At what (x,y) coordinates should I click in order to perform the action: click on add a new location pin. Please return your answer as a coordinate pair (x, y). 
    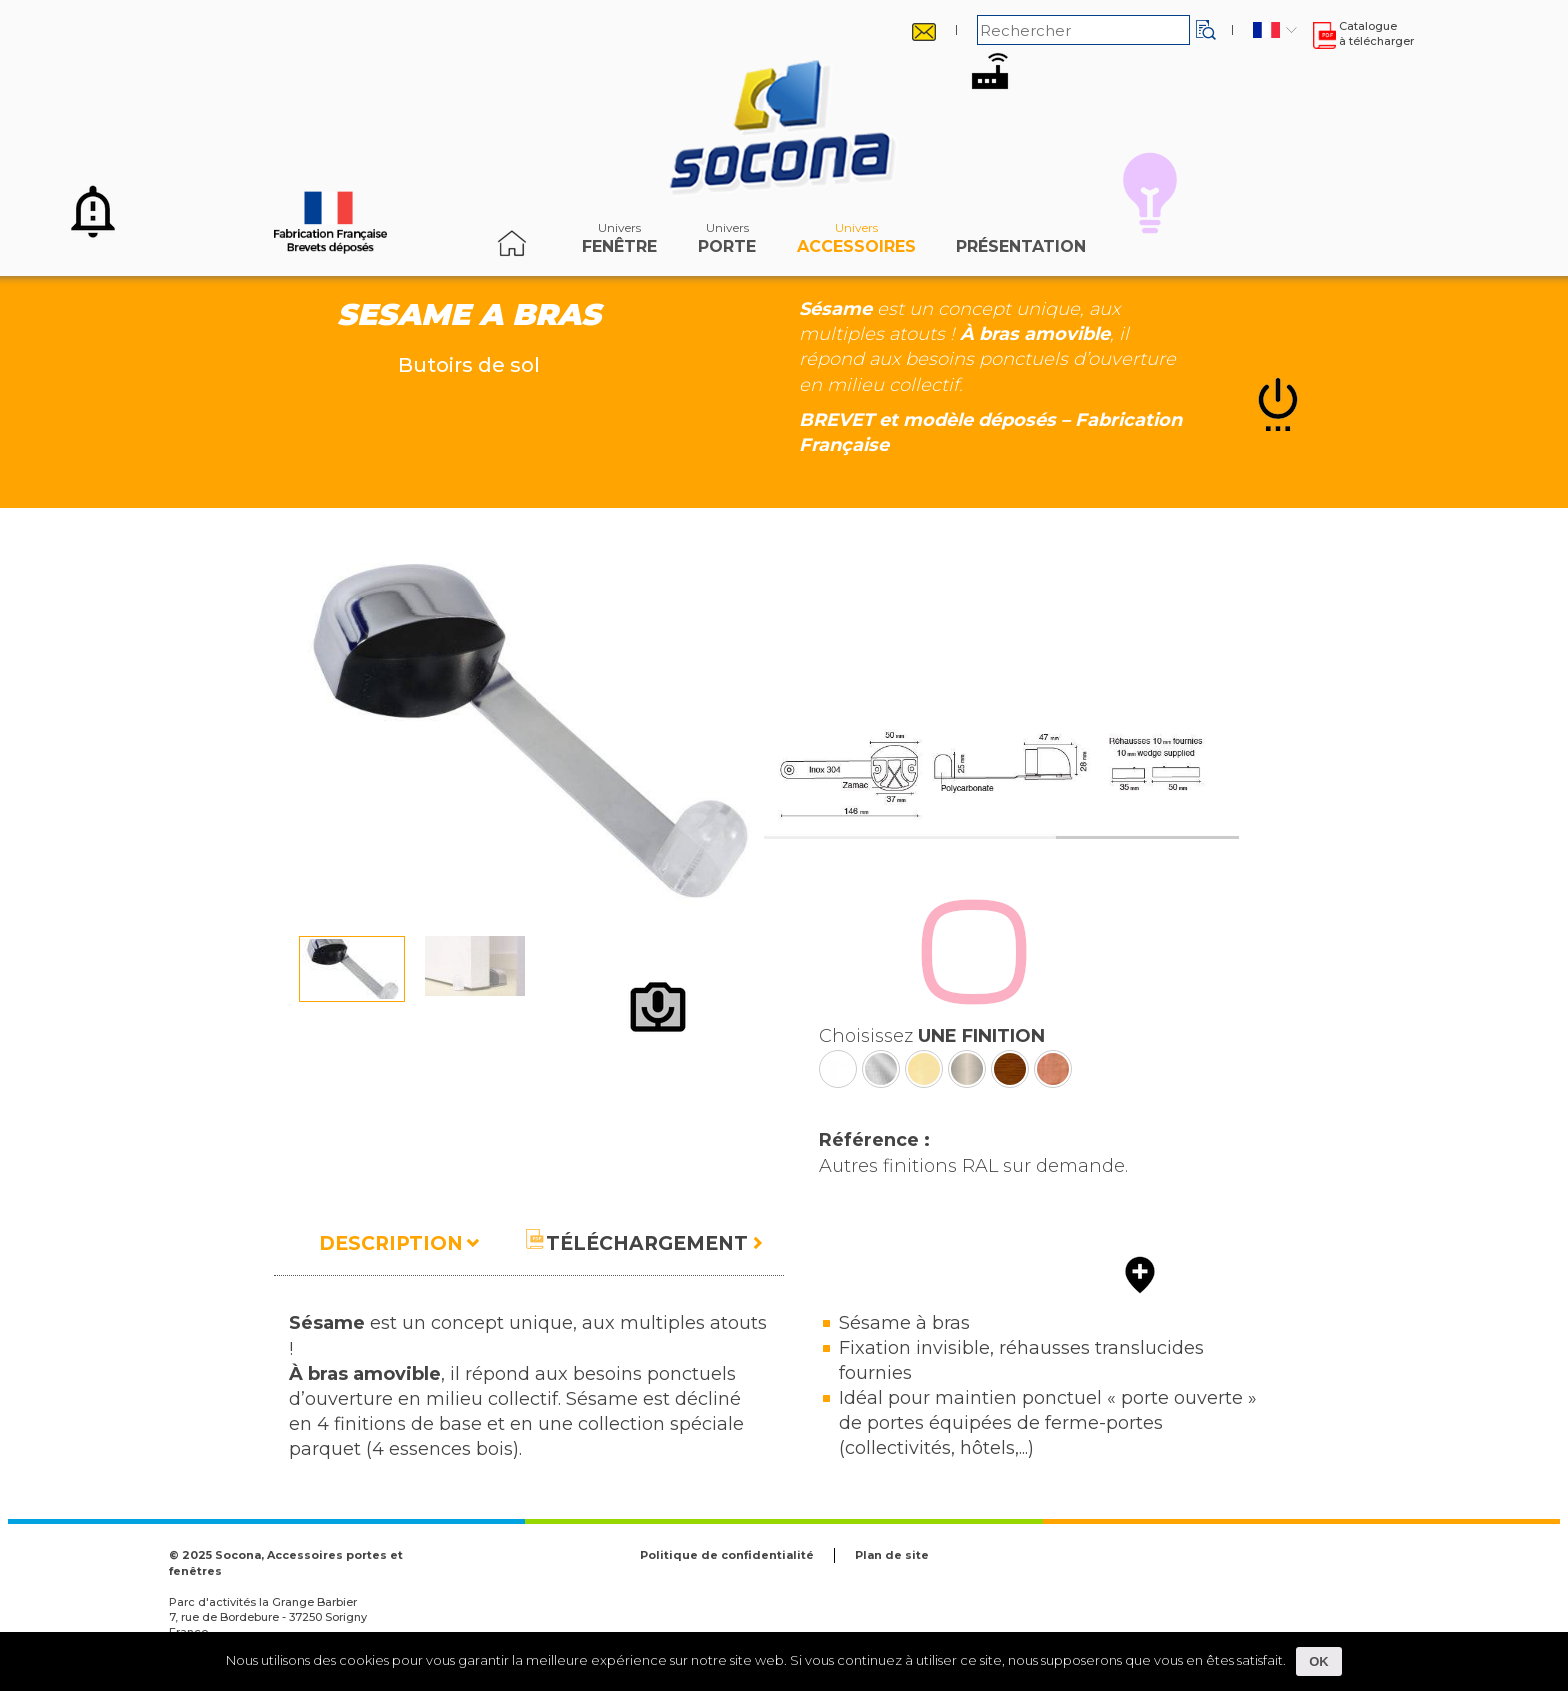
    Looking at the image, I should click on (1140, 1275).